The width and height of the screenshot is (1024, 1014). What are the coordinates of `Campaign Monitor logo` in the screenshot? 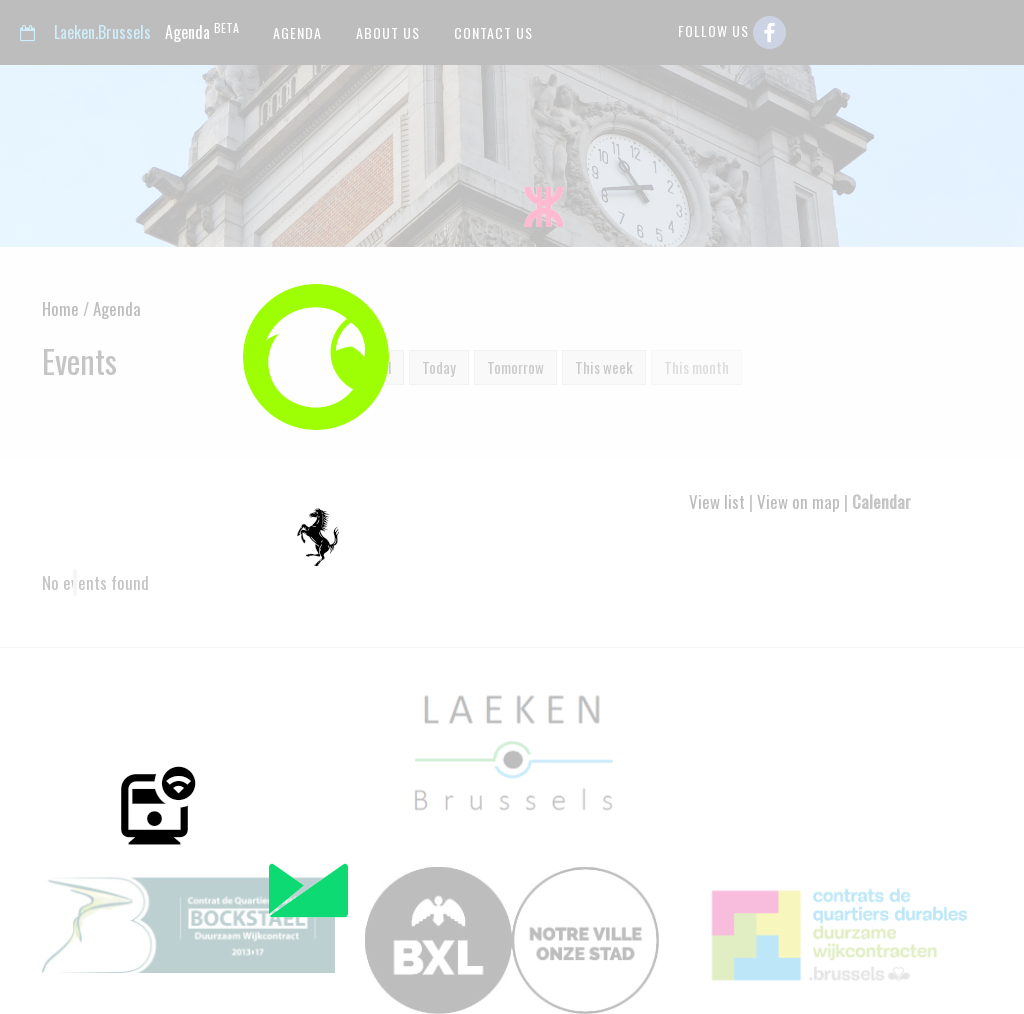 It's located at (308, 890).